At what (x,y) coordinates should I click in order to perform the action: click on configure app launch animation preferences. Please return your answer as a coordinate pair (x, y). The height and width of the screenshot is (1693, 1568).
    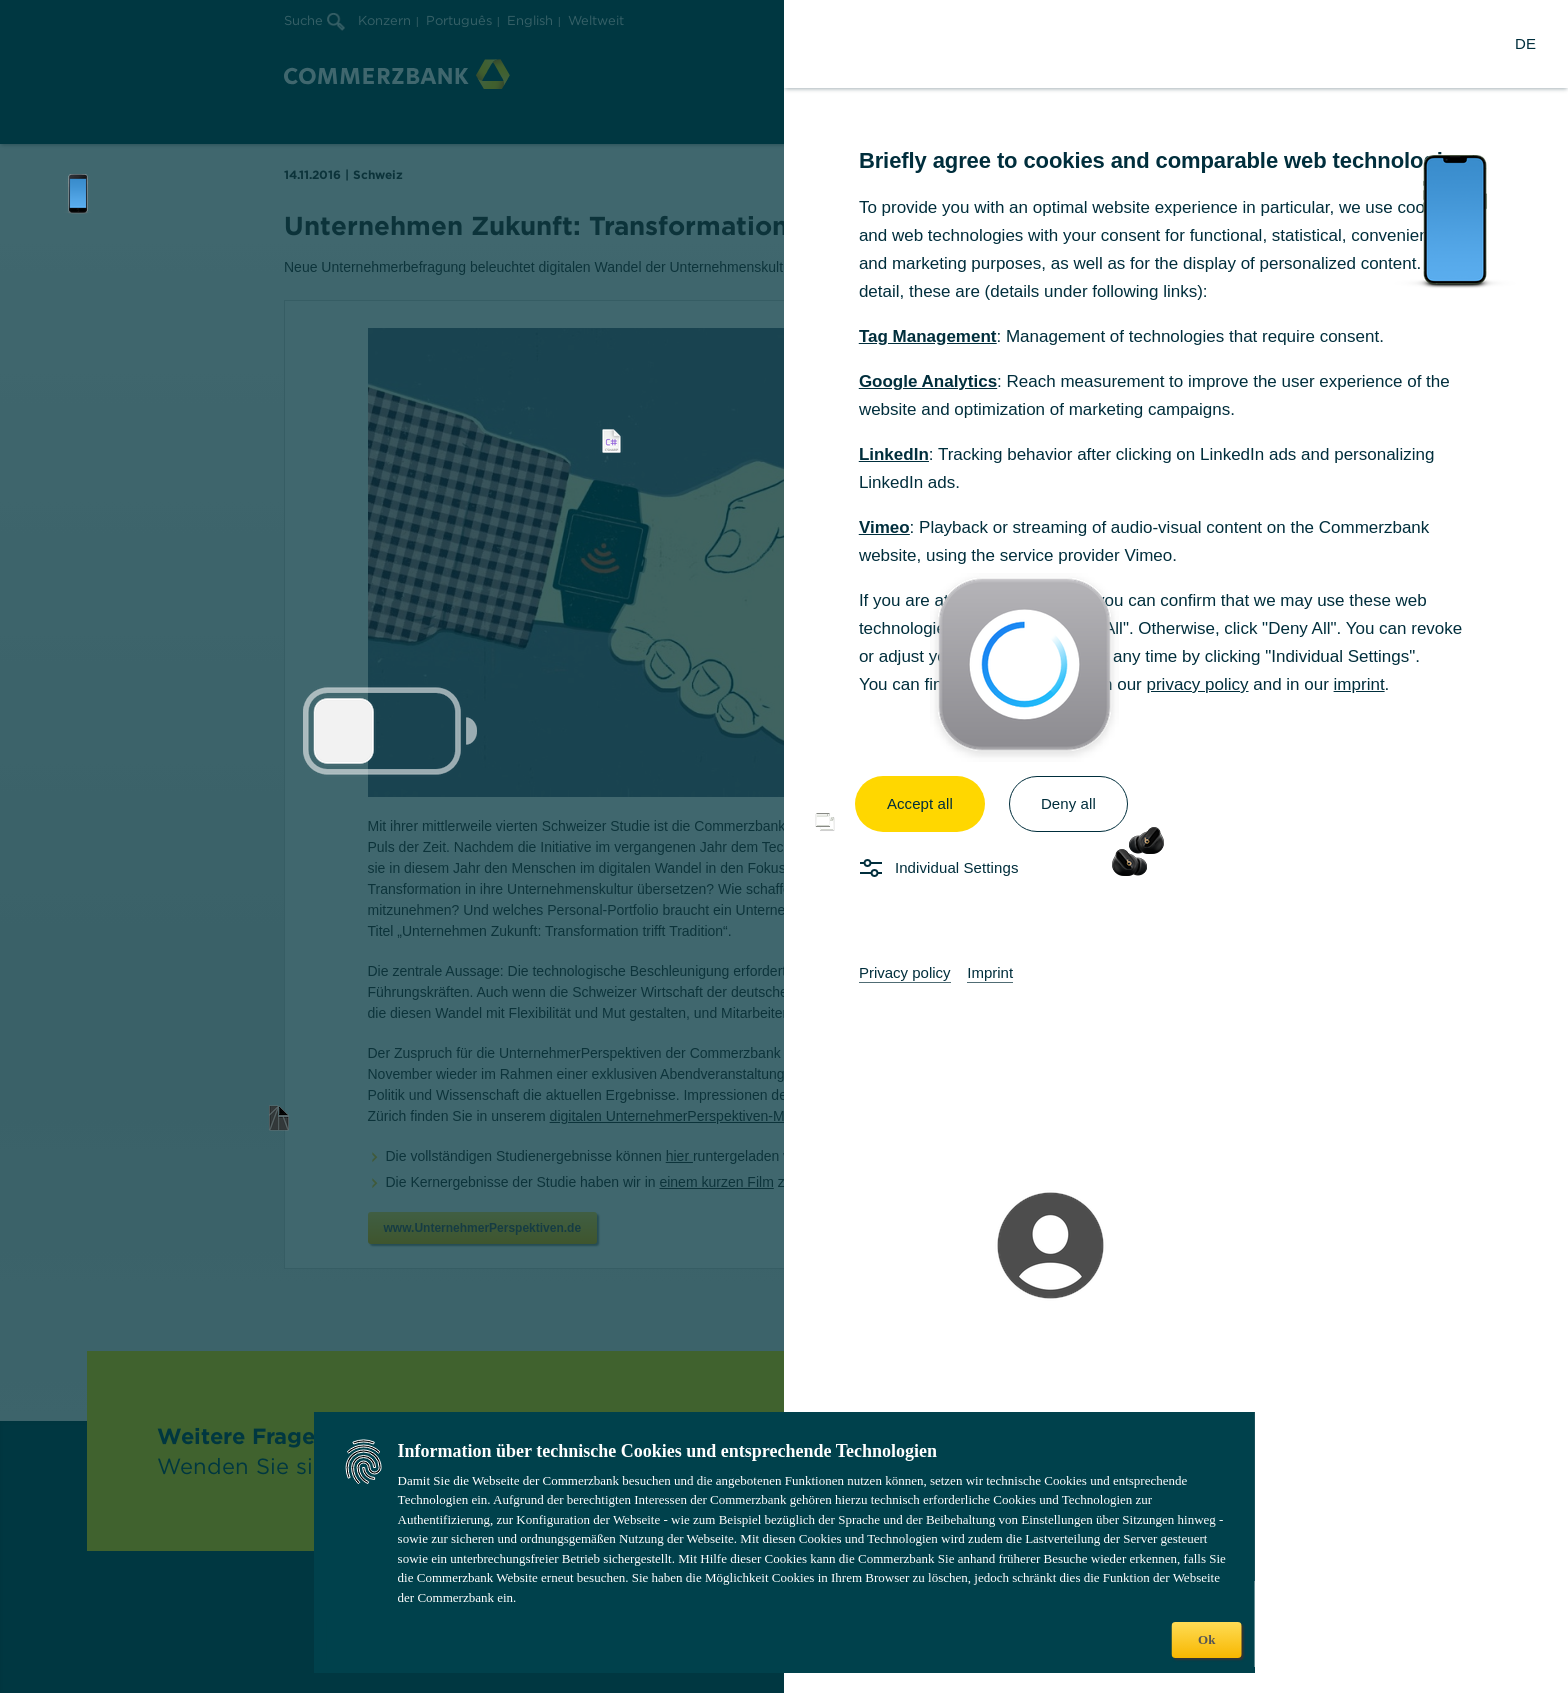
    Looking at the image, I should click on (1024, 667).